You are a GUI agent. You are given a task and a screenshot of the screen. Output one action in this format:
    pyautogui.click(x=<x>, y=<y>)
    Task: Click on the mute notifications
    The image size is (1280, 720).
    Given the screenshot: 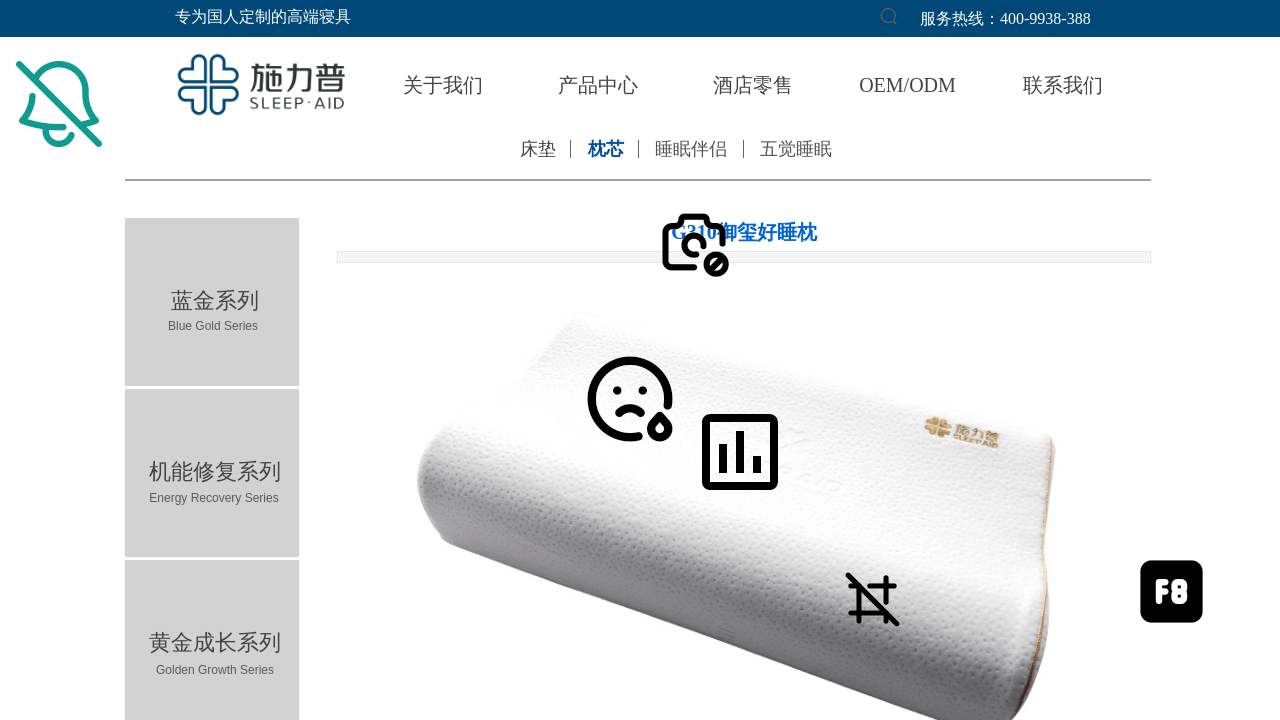 What is the action you would take?
    pyautogui.click(x=59, y=104)
    